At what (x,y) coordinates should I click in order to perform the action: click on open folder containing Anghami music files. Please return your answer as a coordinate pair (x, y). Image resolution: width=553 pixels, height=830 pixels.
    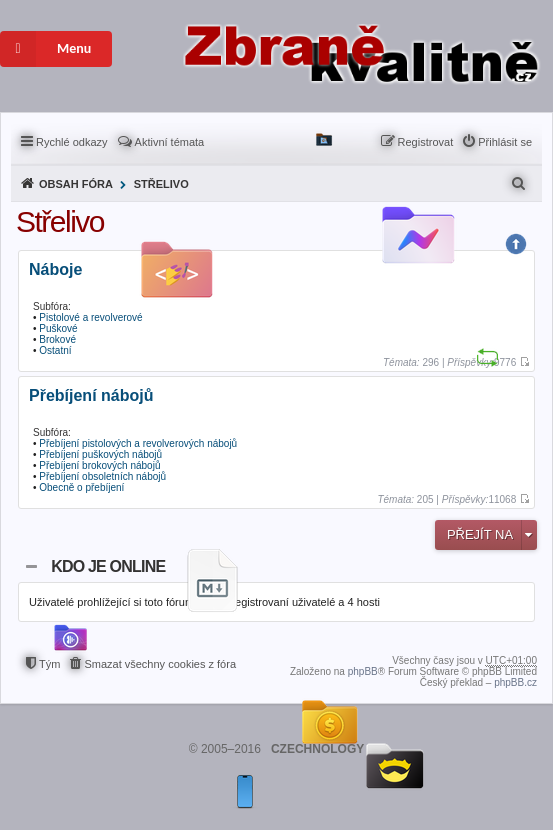
    Looking at the image, I should click on (70, 638).